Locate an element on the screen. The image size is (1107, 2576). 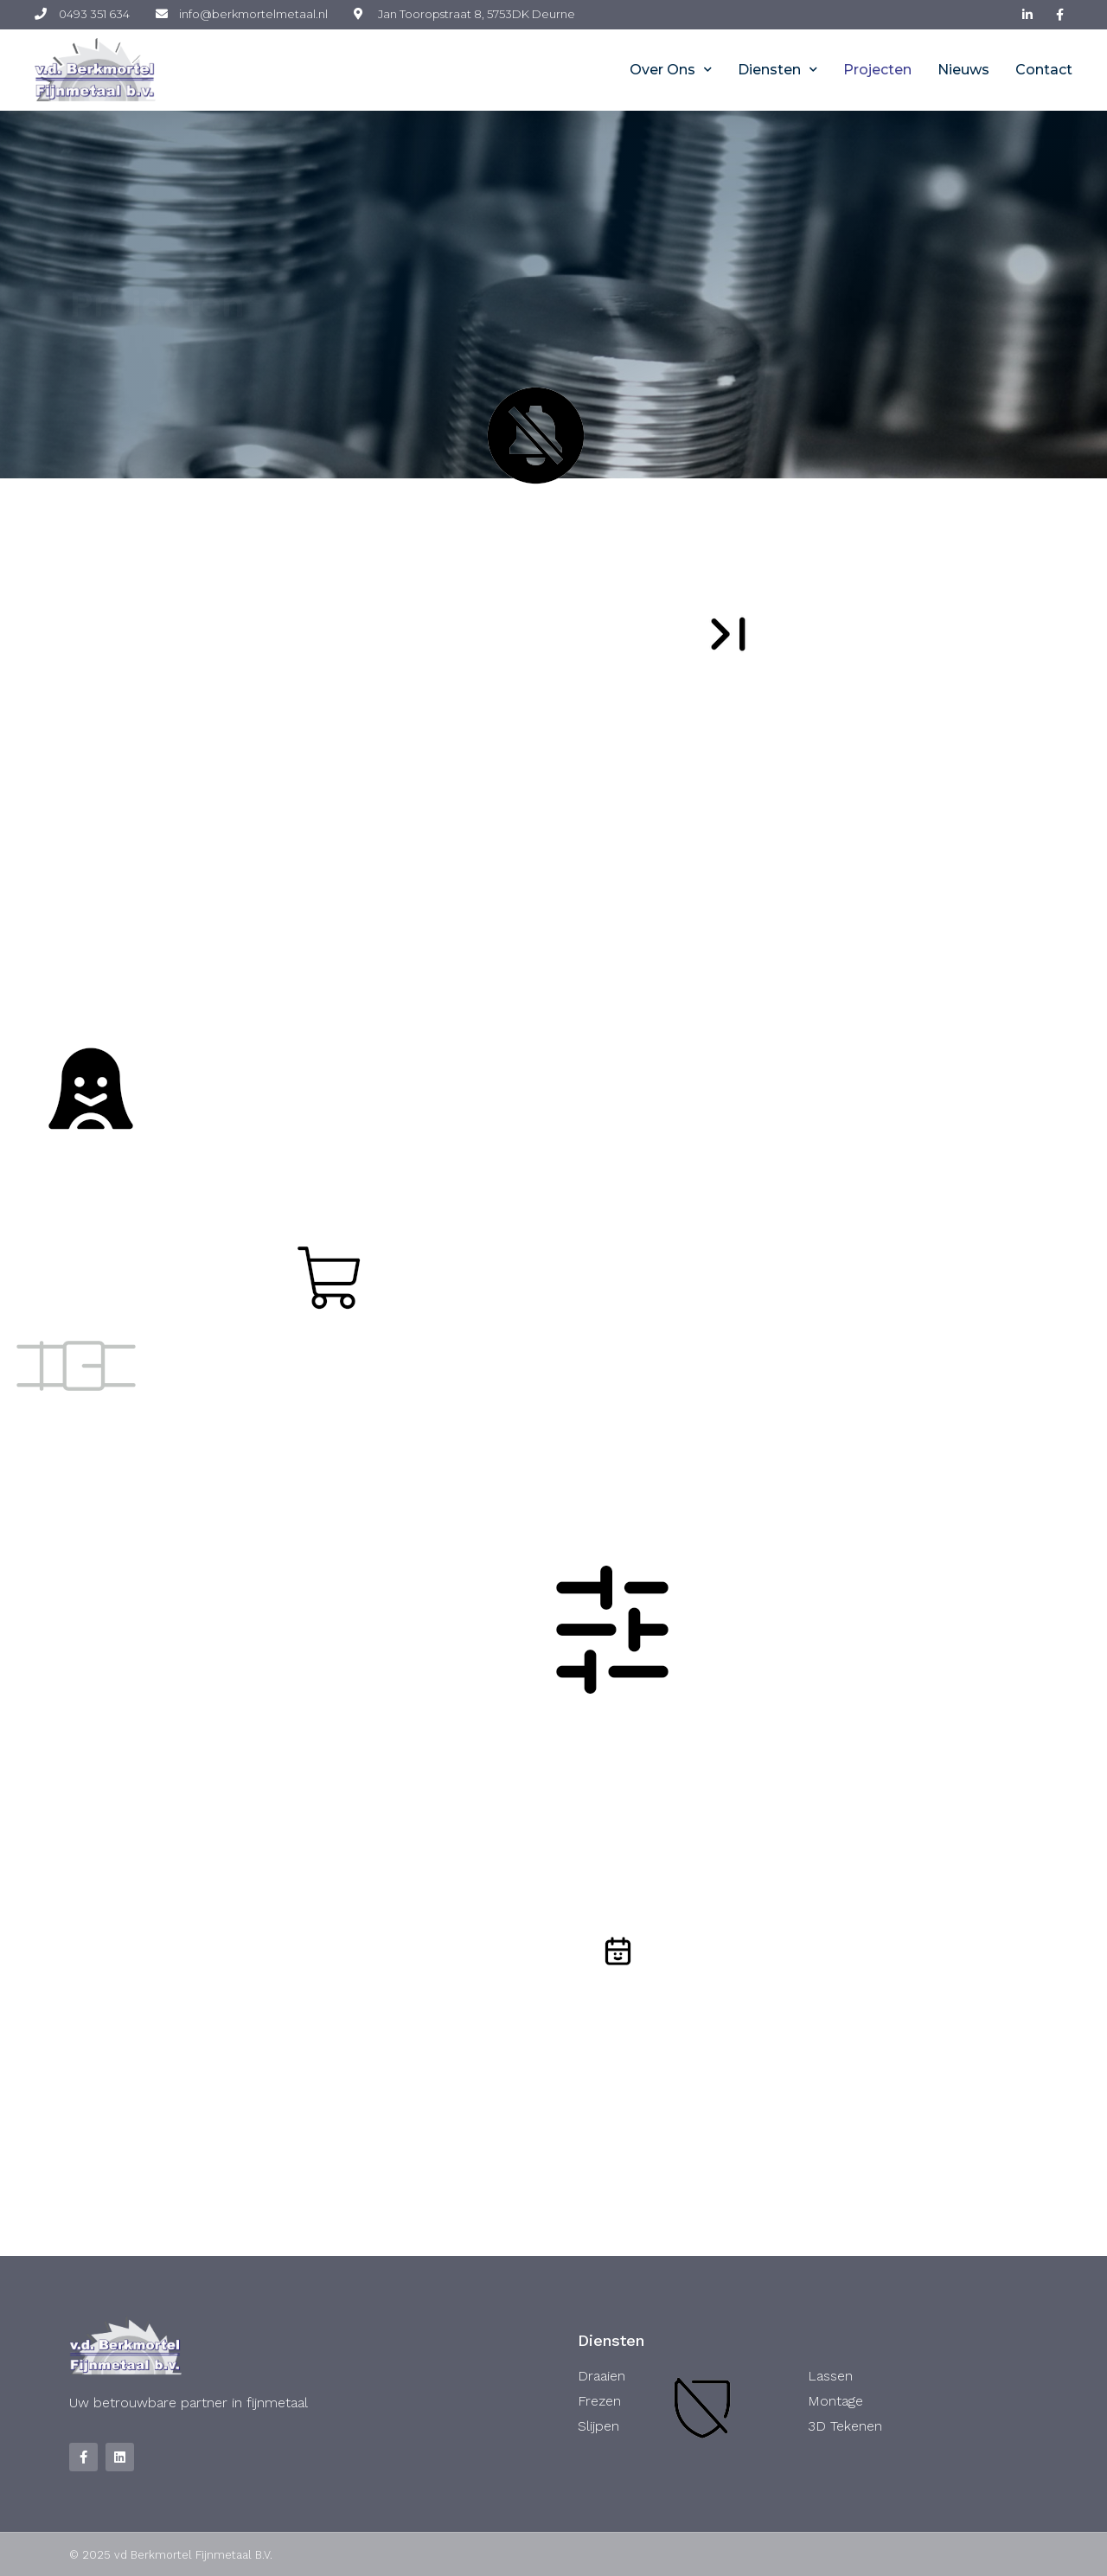
mute notifications is located at coordinates (535, 435).